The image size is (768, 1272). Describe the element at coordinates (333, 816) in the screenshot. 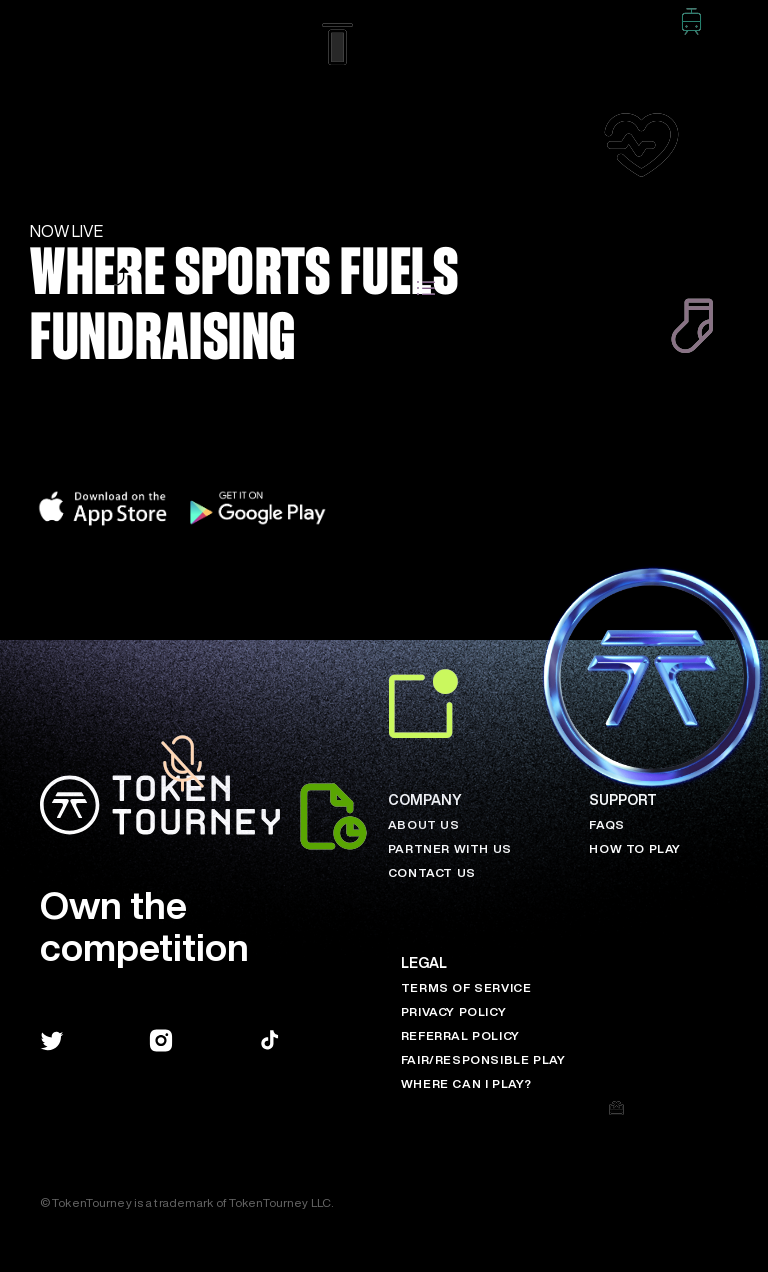

I see `view file analytics or report` at that location.